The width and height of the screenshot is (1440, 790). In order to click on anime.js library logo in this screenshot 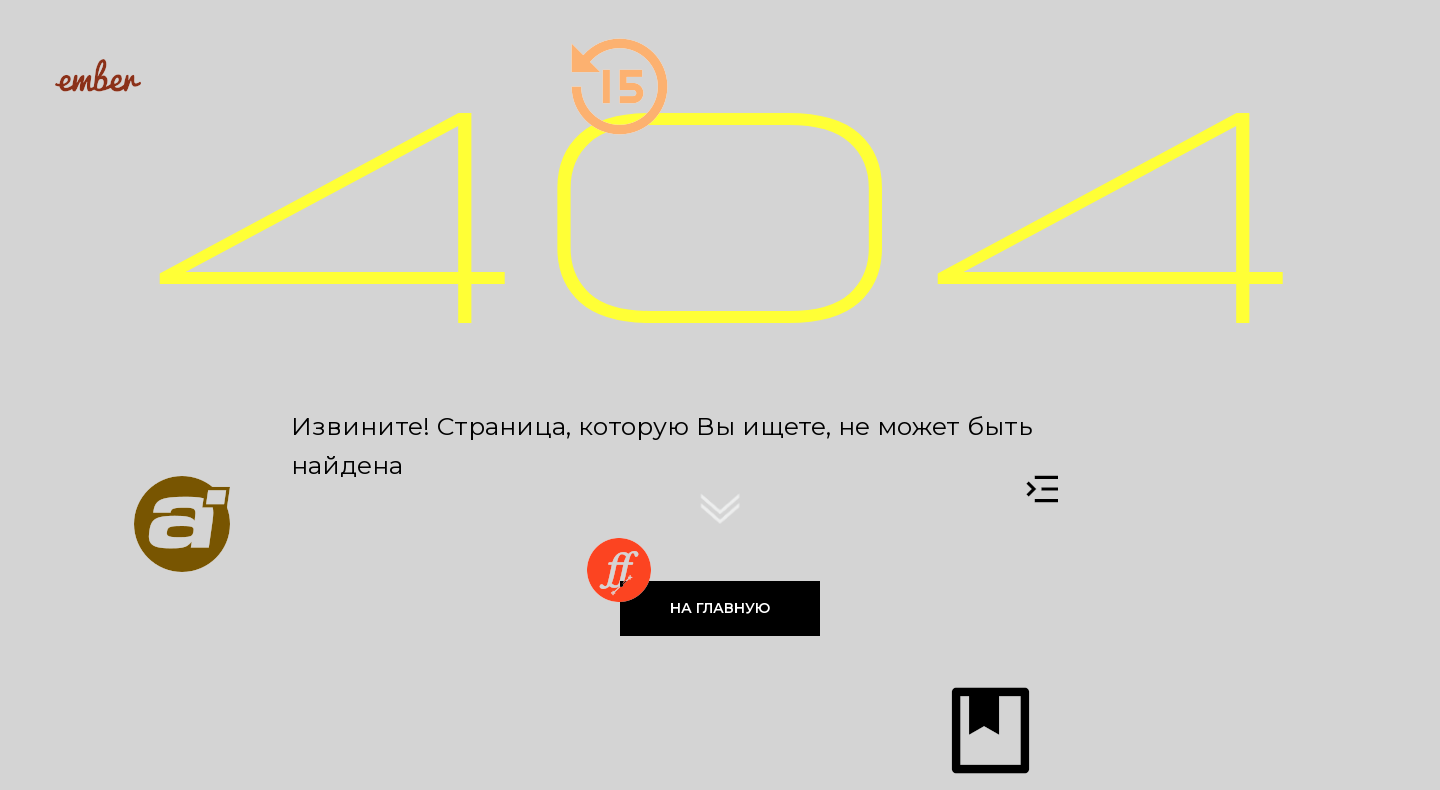, I will do `click(182, 524)`.